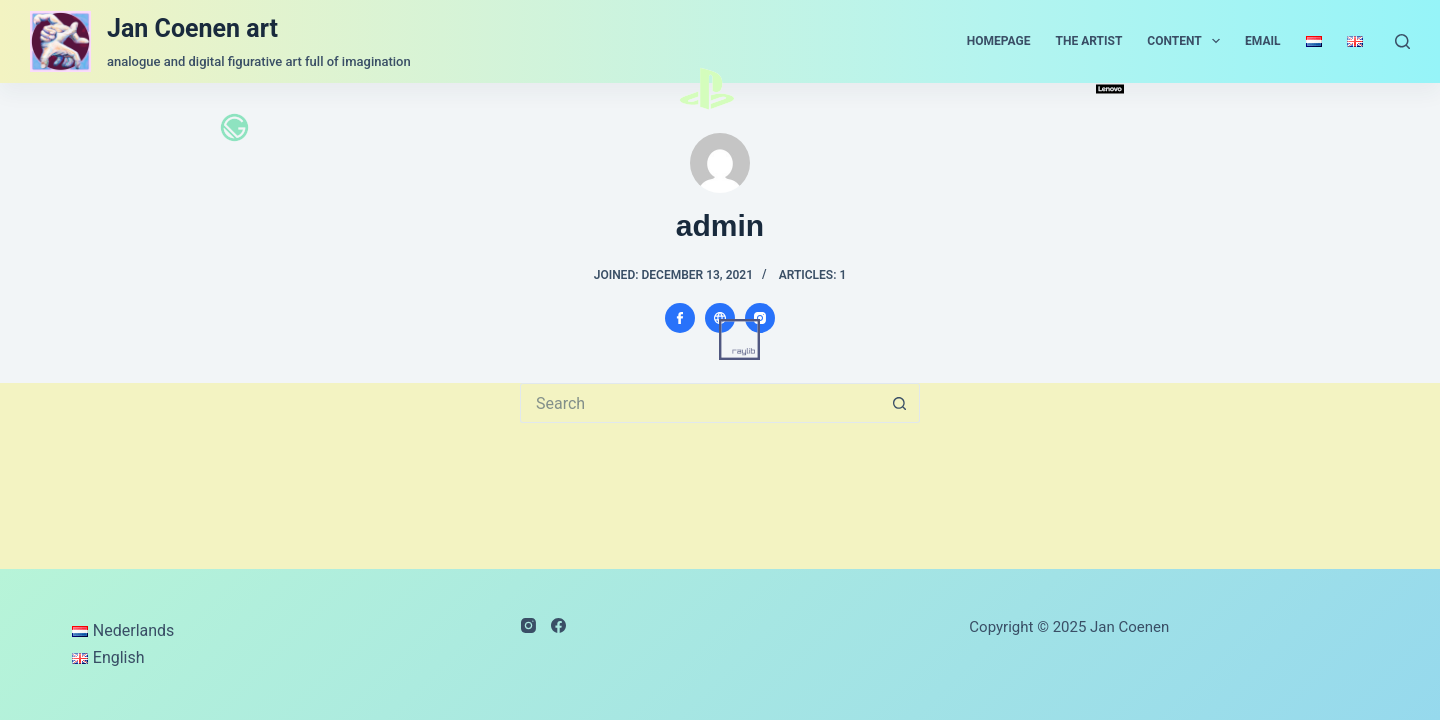 The width and height of the screenshot is (1440, 720). I want to click on Lenovo brand logo, so click(1110, 89).